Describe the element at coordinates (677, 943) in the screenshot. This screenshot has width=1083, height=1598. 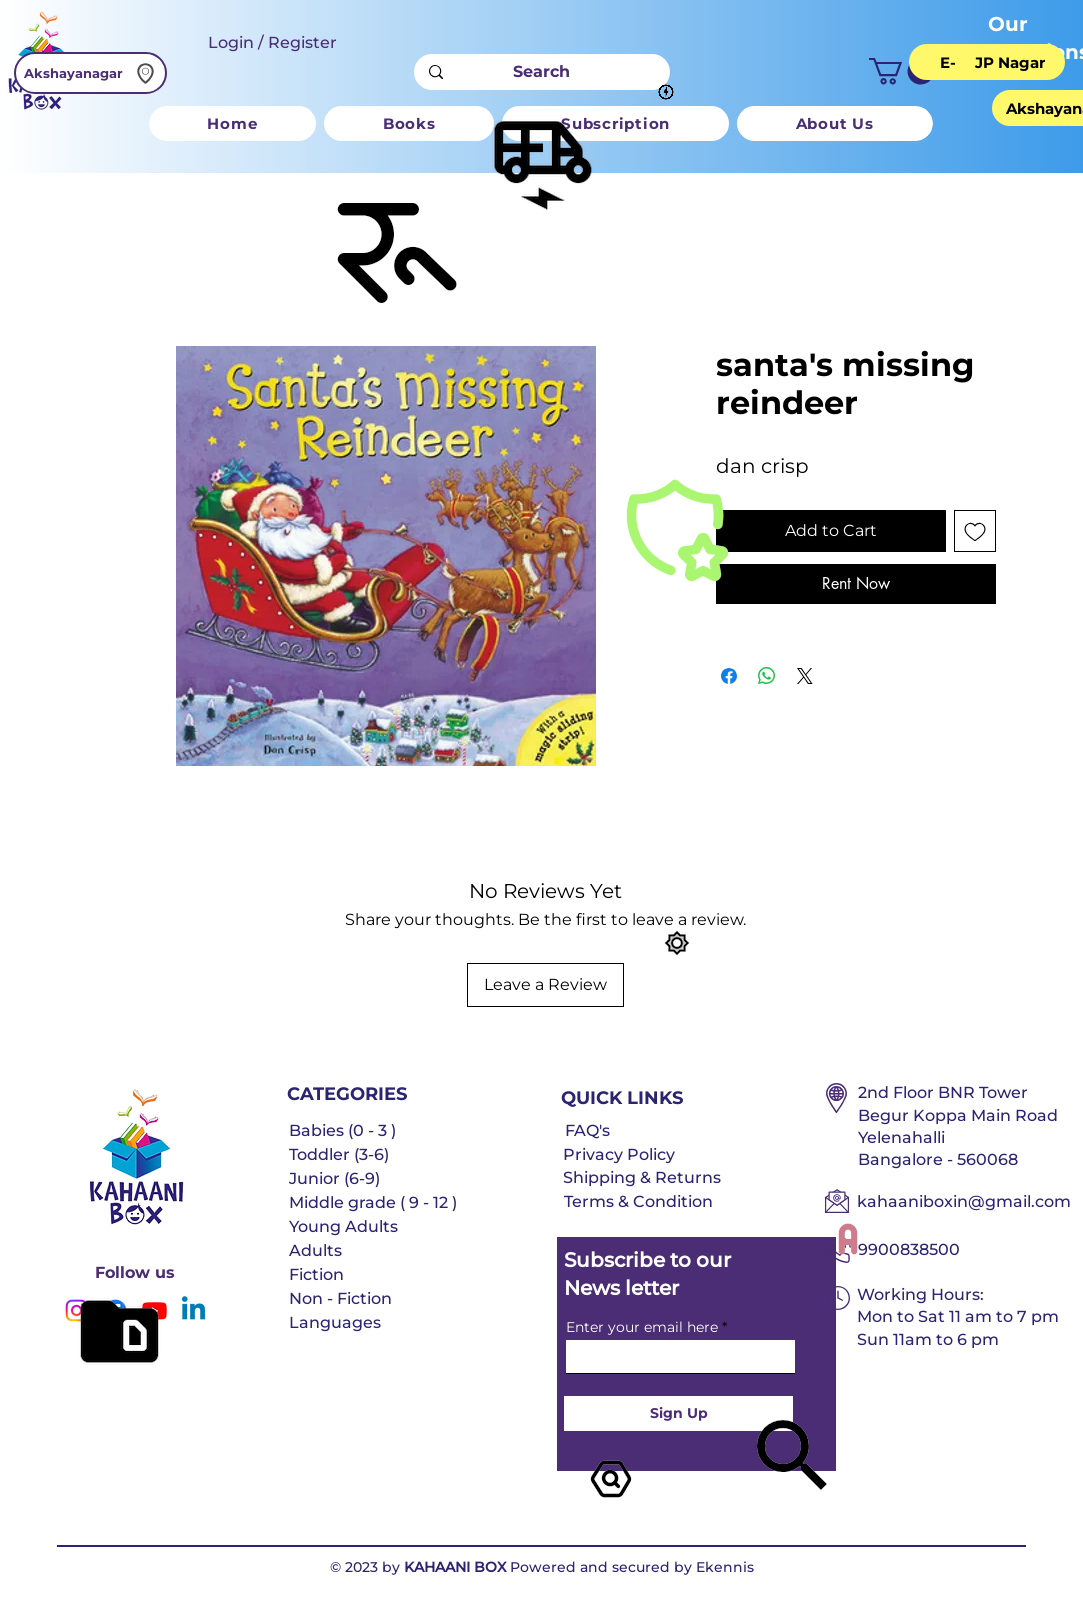
I see `adjust screen brightness settings` at that location.